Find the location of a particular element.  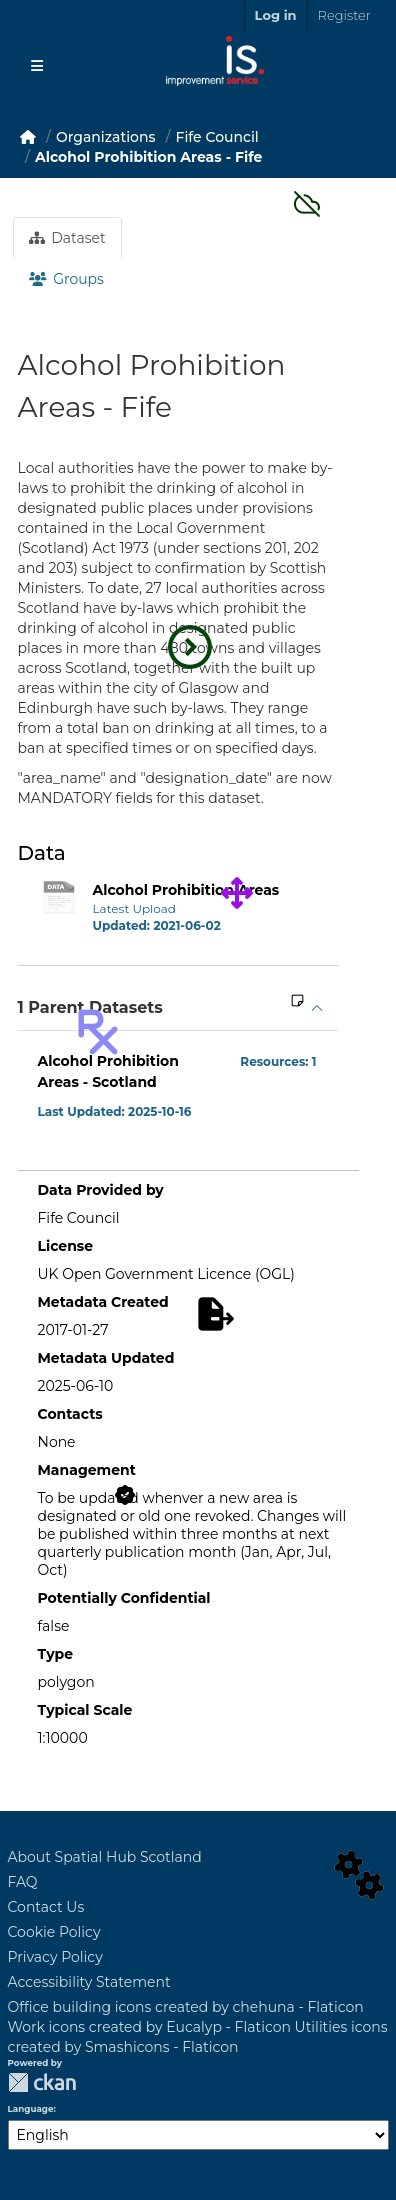

create a new note is located at coordinates (297, 1000).